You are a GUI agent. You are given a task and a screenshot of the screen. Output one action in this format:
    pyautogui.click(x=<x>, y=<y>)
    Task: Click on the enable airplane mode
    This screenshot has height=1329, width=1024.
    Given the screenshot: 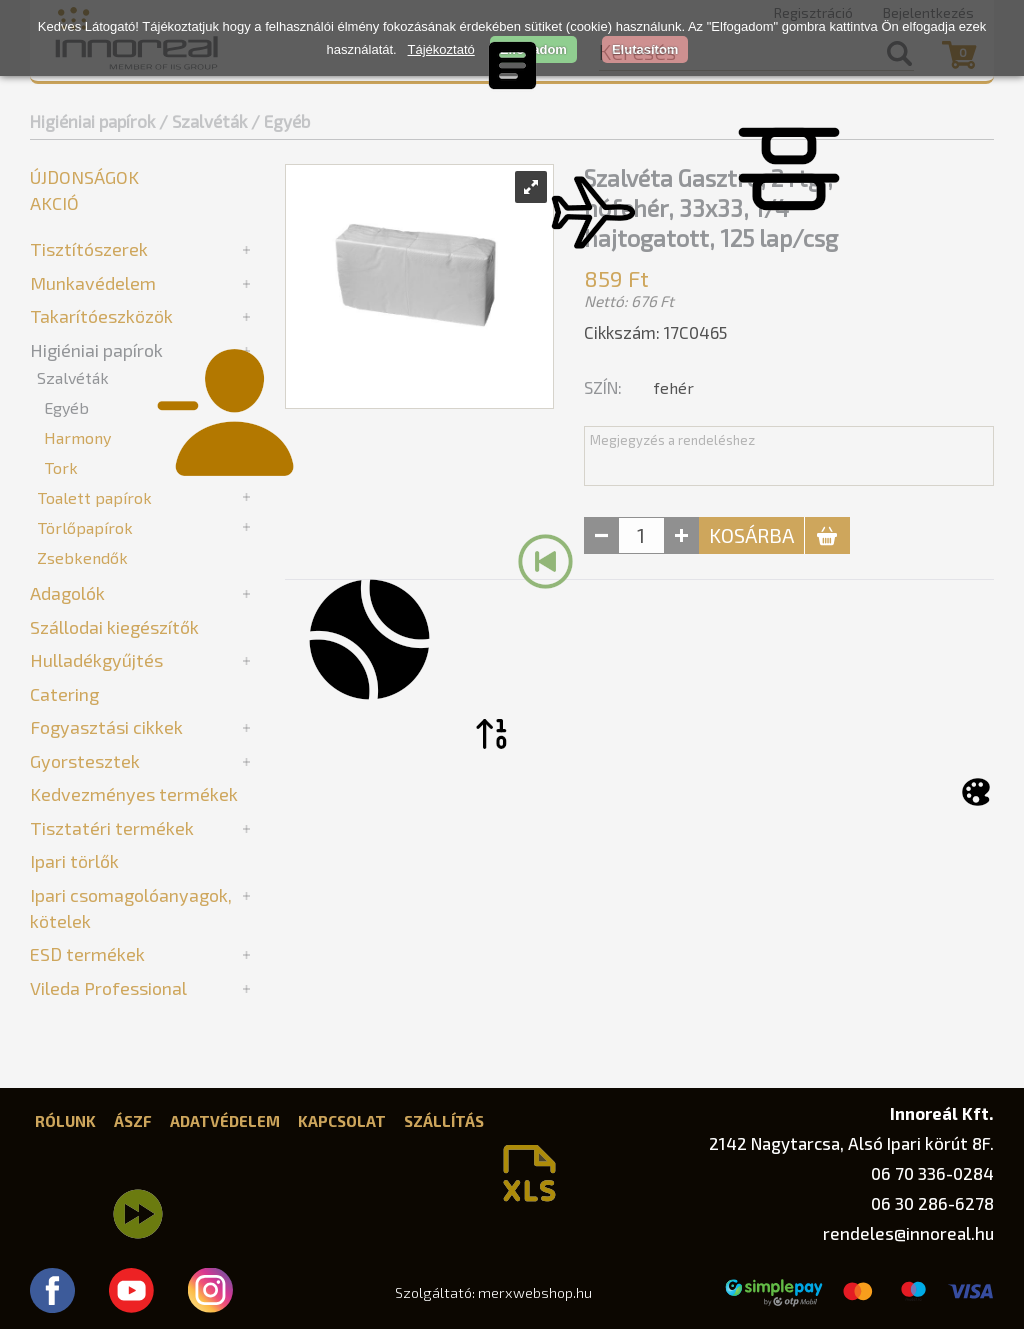 What is the action you would take?
    pyautogui.click(x=593, y=212)
    